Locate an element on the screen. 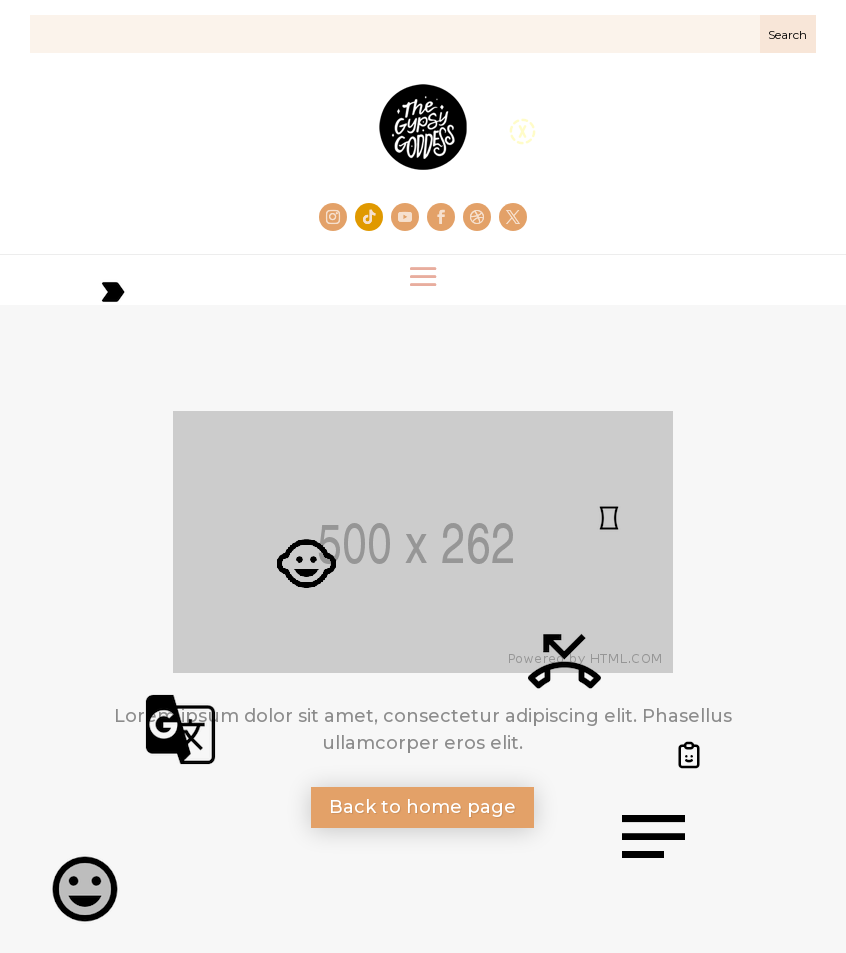 Image resolution: width=846 pixels, height=953 pixels. view or access notes is located at coordinates (653, 836).